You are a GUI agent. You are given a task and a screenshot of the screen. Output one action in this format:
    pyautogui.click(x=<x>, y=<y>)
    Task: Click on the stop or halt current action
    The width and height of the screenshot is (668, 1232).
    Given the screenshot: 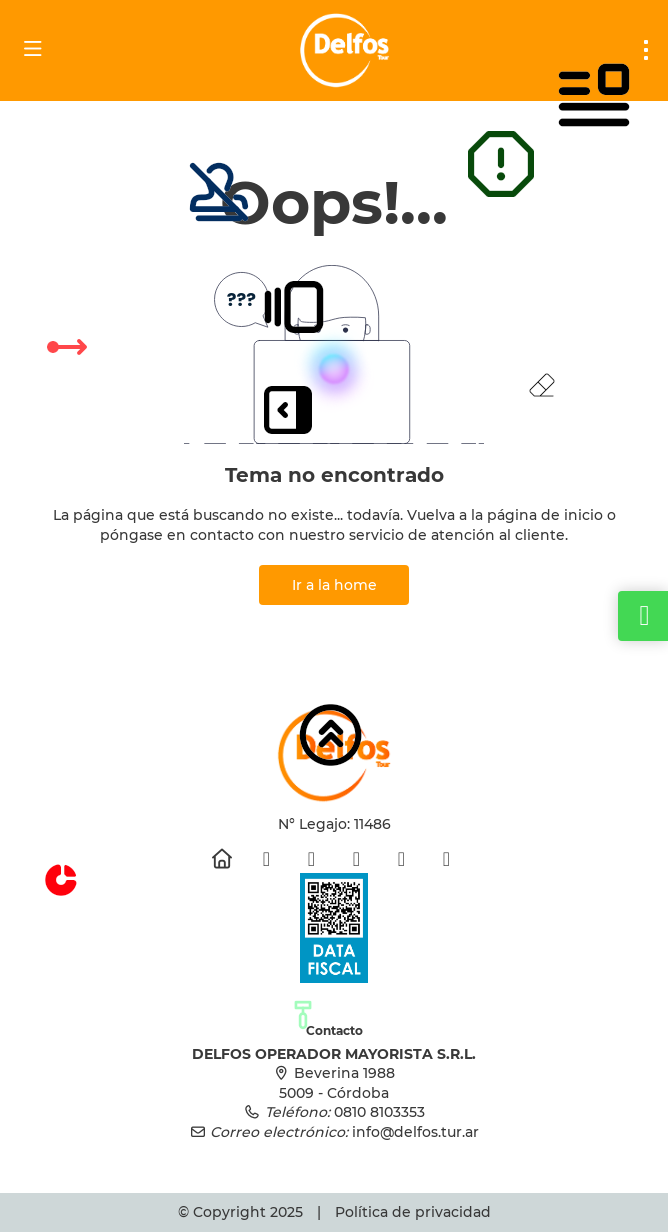 What is the action you would take?
    pyautogui.click(x=501, y=164)
    